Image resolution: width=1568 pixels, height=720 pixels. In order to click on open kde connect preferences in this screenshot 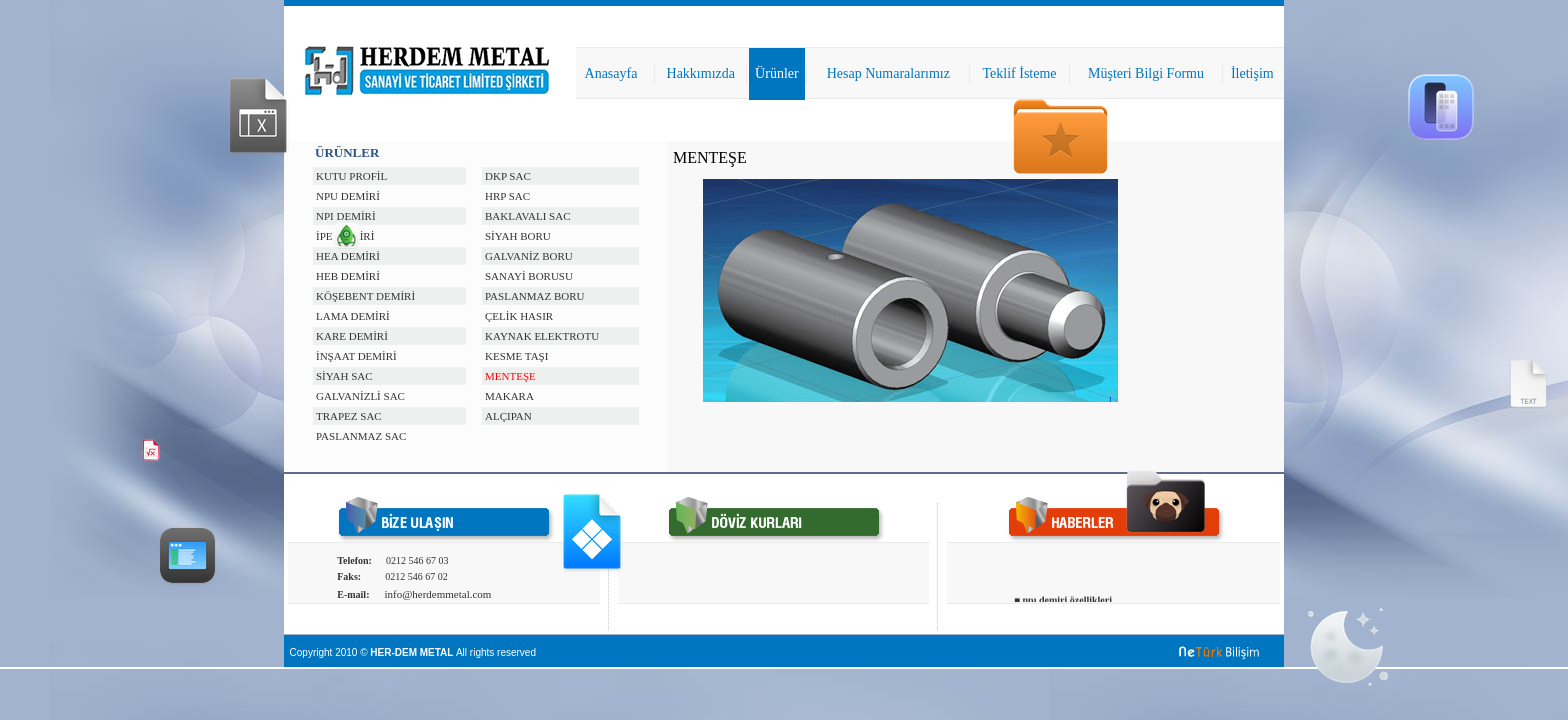, I will do `click(1441, 107)`.